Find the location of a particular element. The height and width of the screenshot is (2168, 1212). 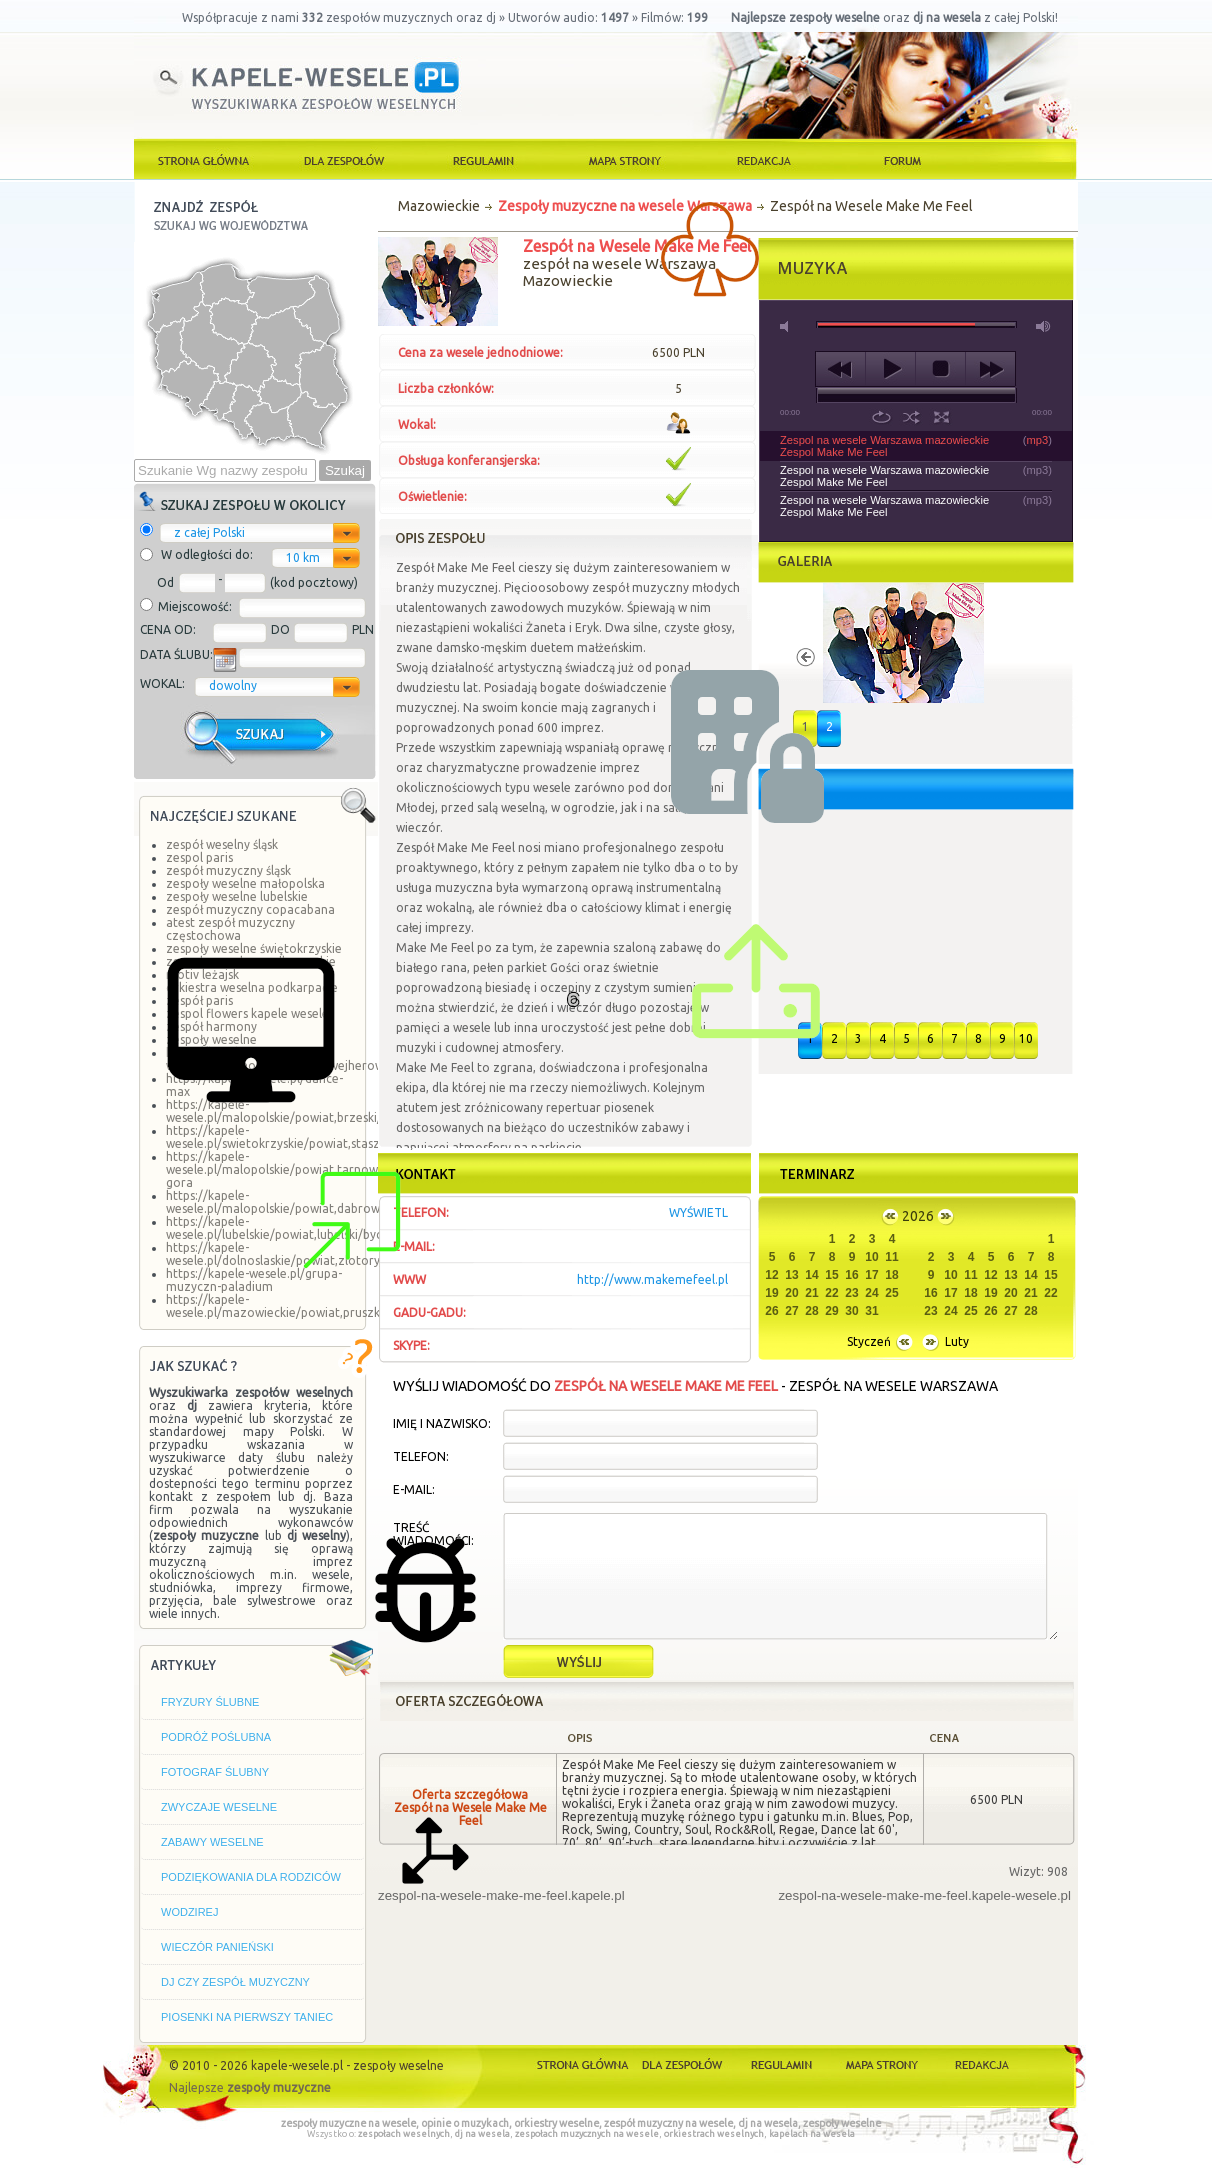

report a bug or issue is located at coordinates (425, 1588).